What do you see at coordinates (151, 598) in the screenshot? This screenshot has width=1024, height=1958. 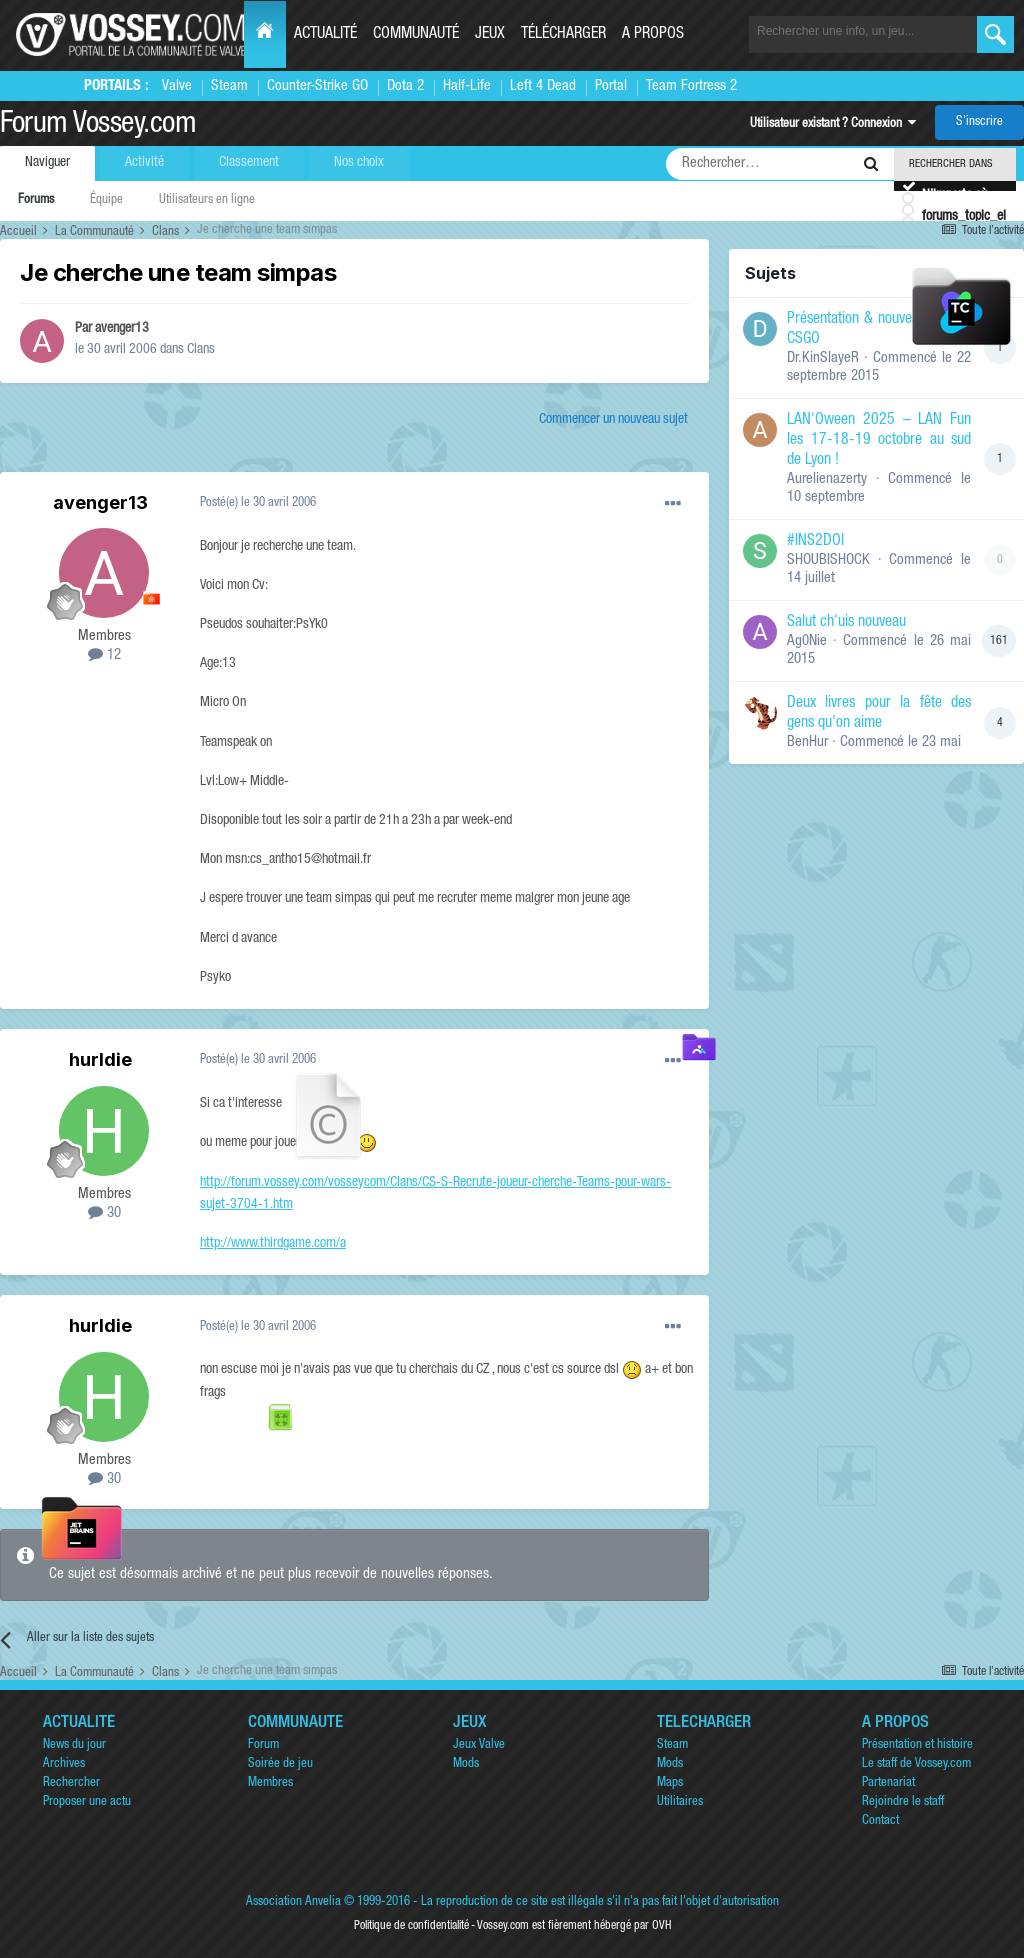 I see `open physics course materials folder` at bounding box center [151, 598].